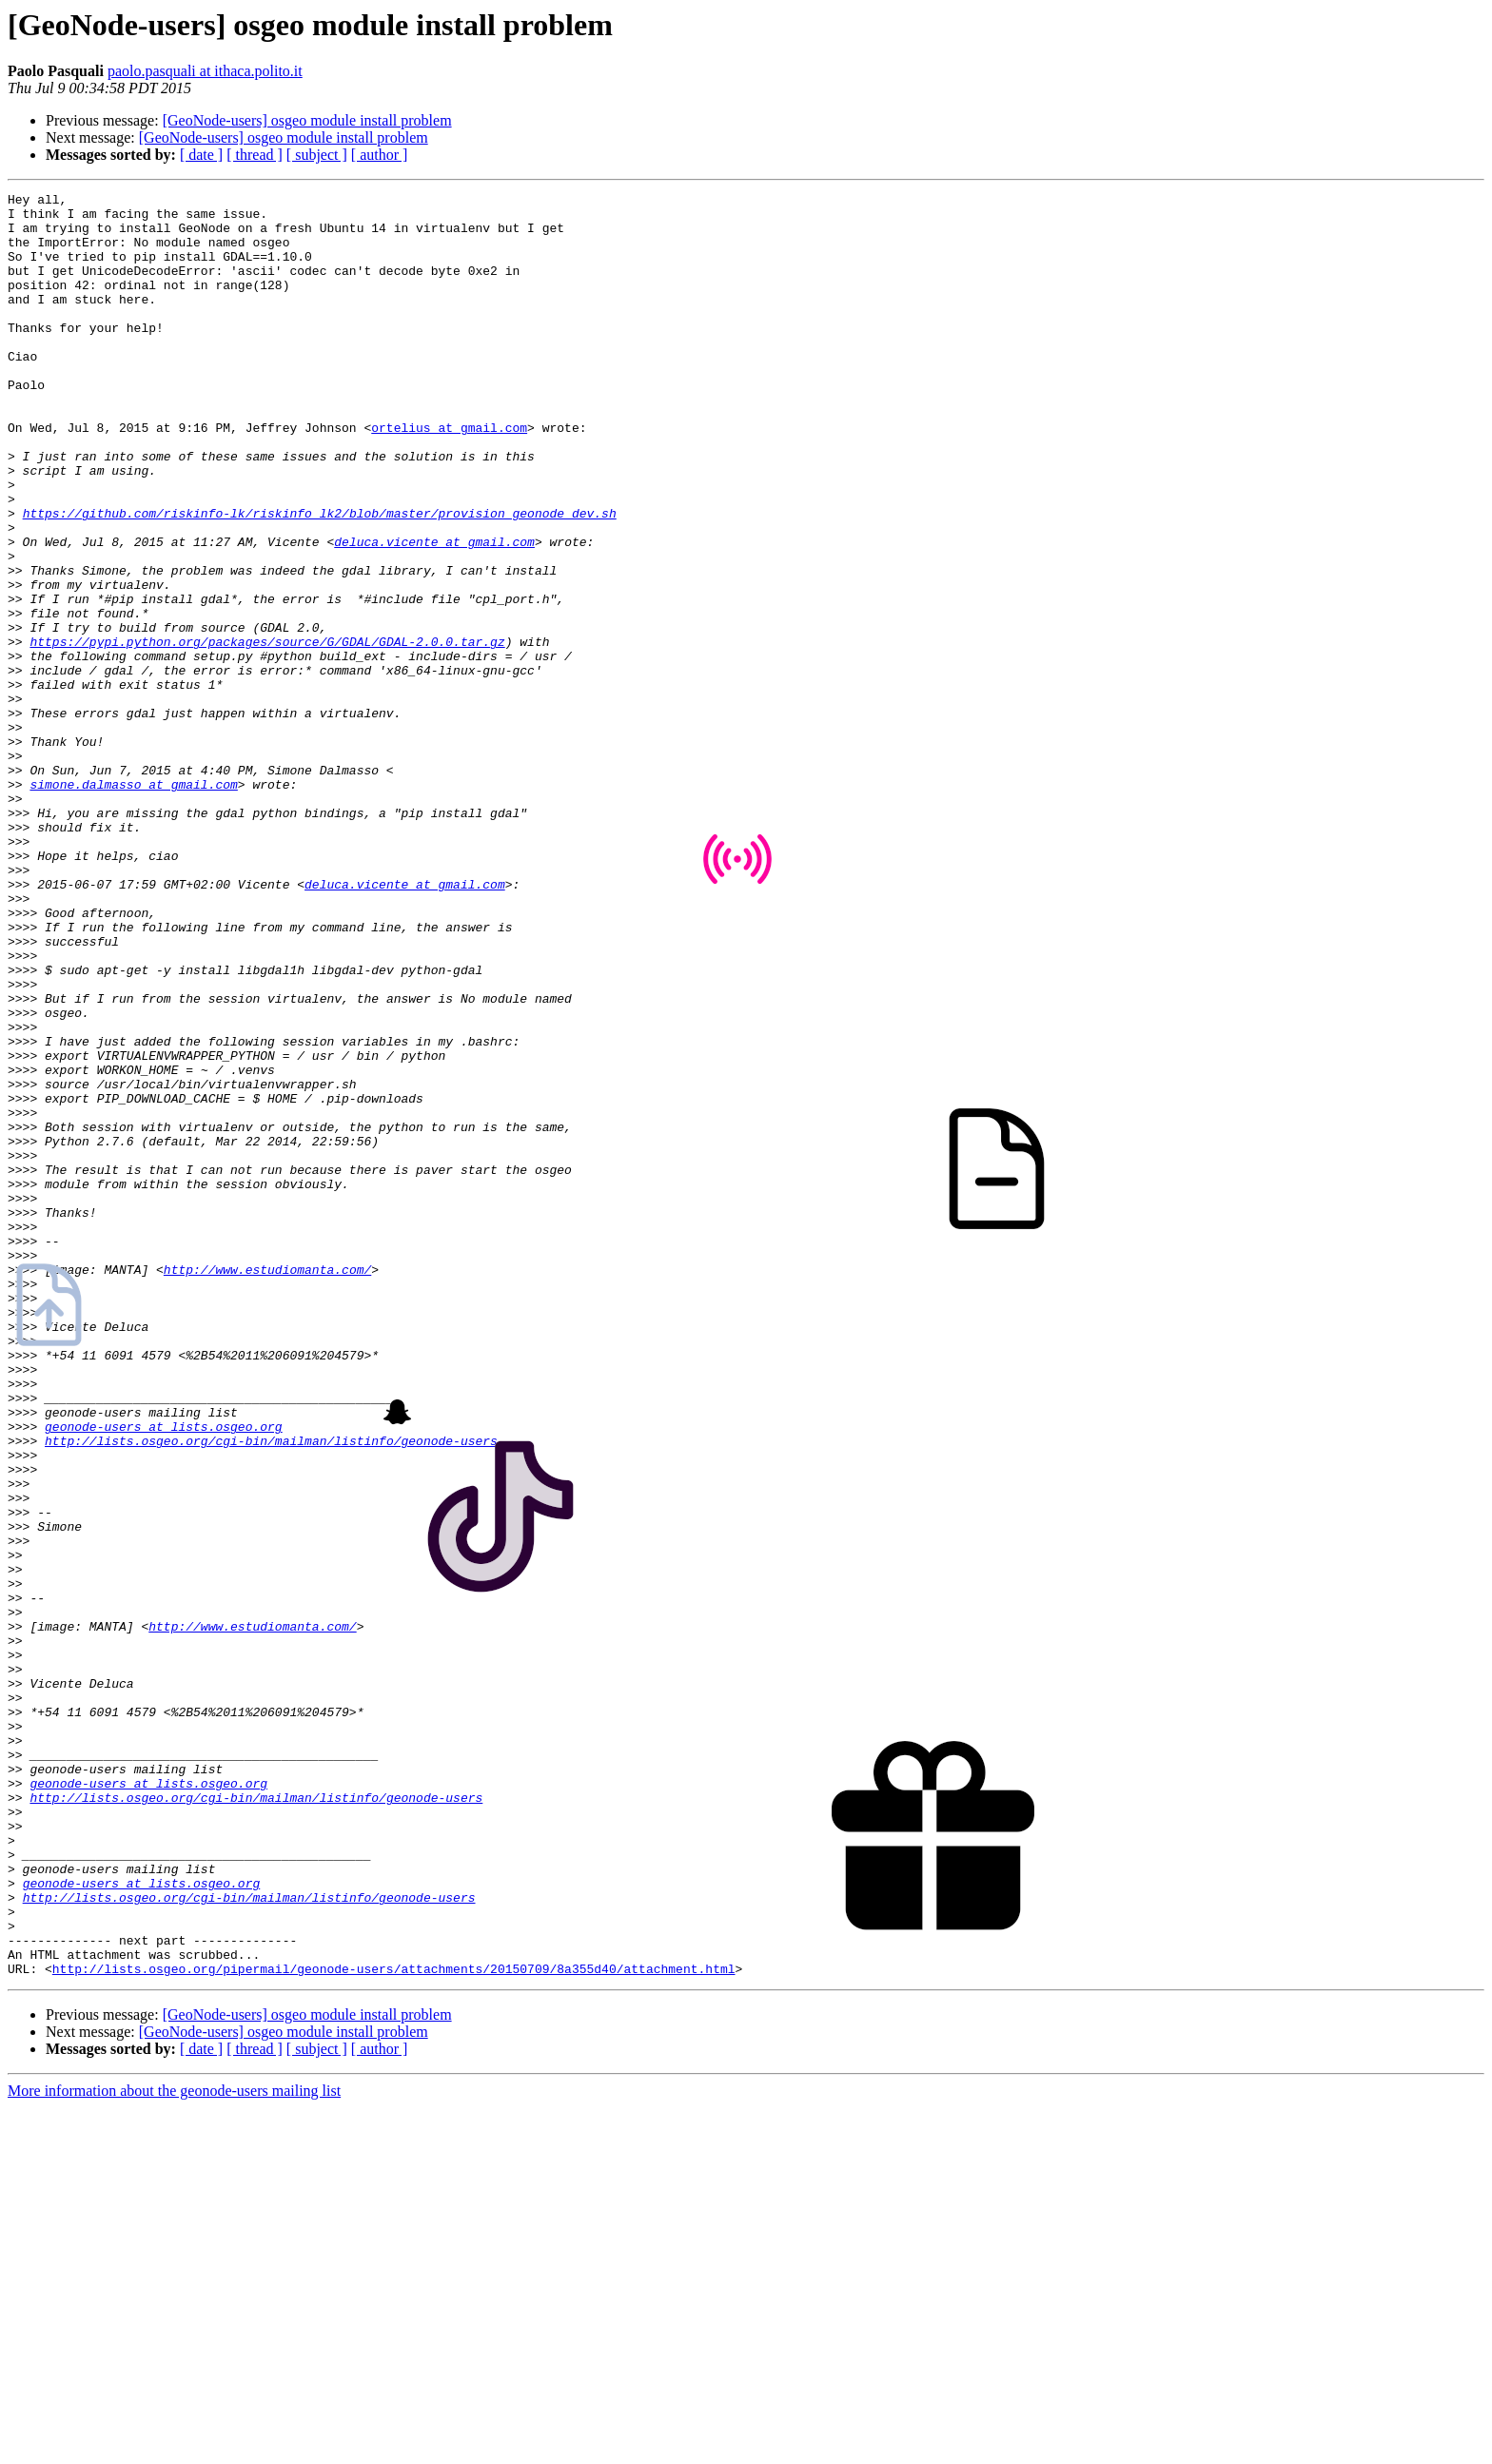 This screenshot has width=1492, height=2464. I want to click on remove content from a document, so click(996, 1168).